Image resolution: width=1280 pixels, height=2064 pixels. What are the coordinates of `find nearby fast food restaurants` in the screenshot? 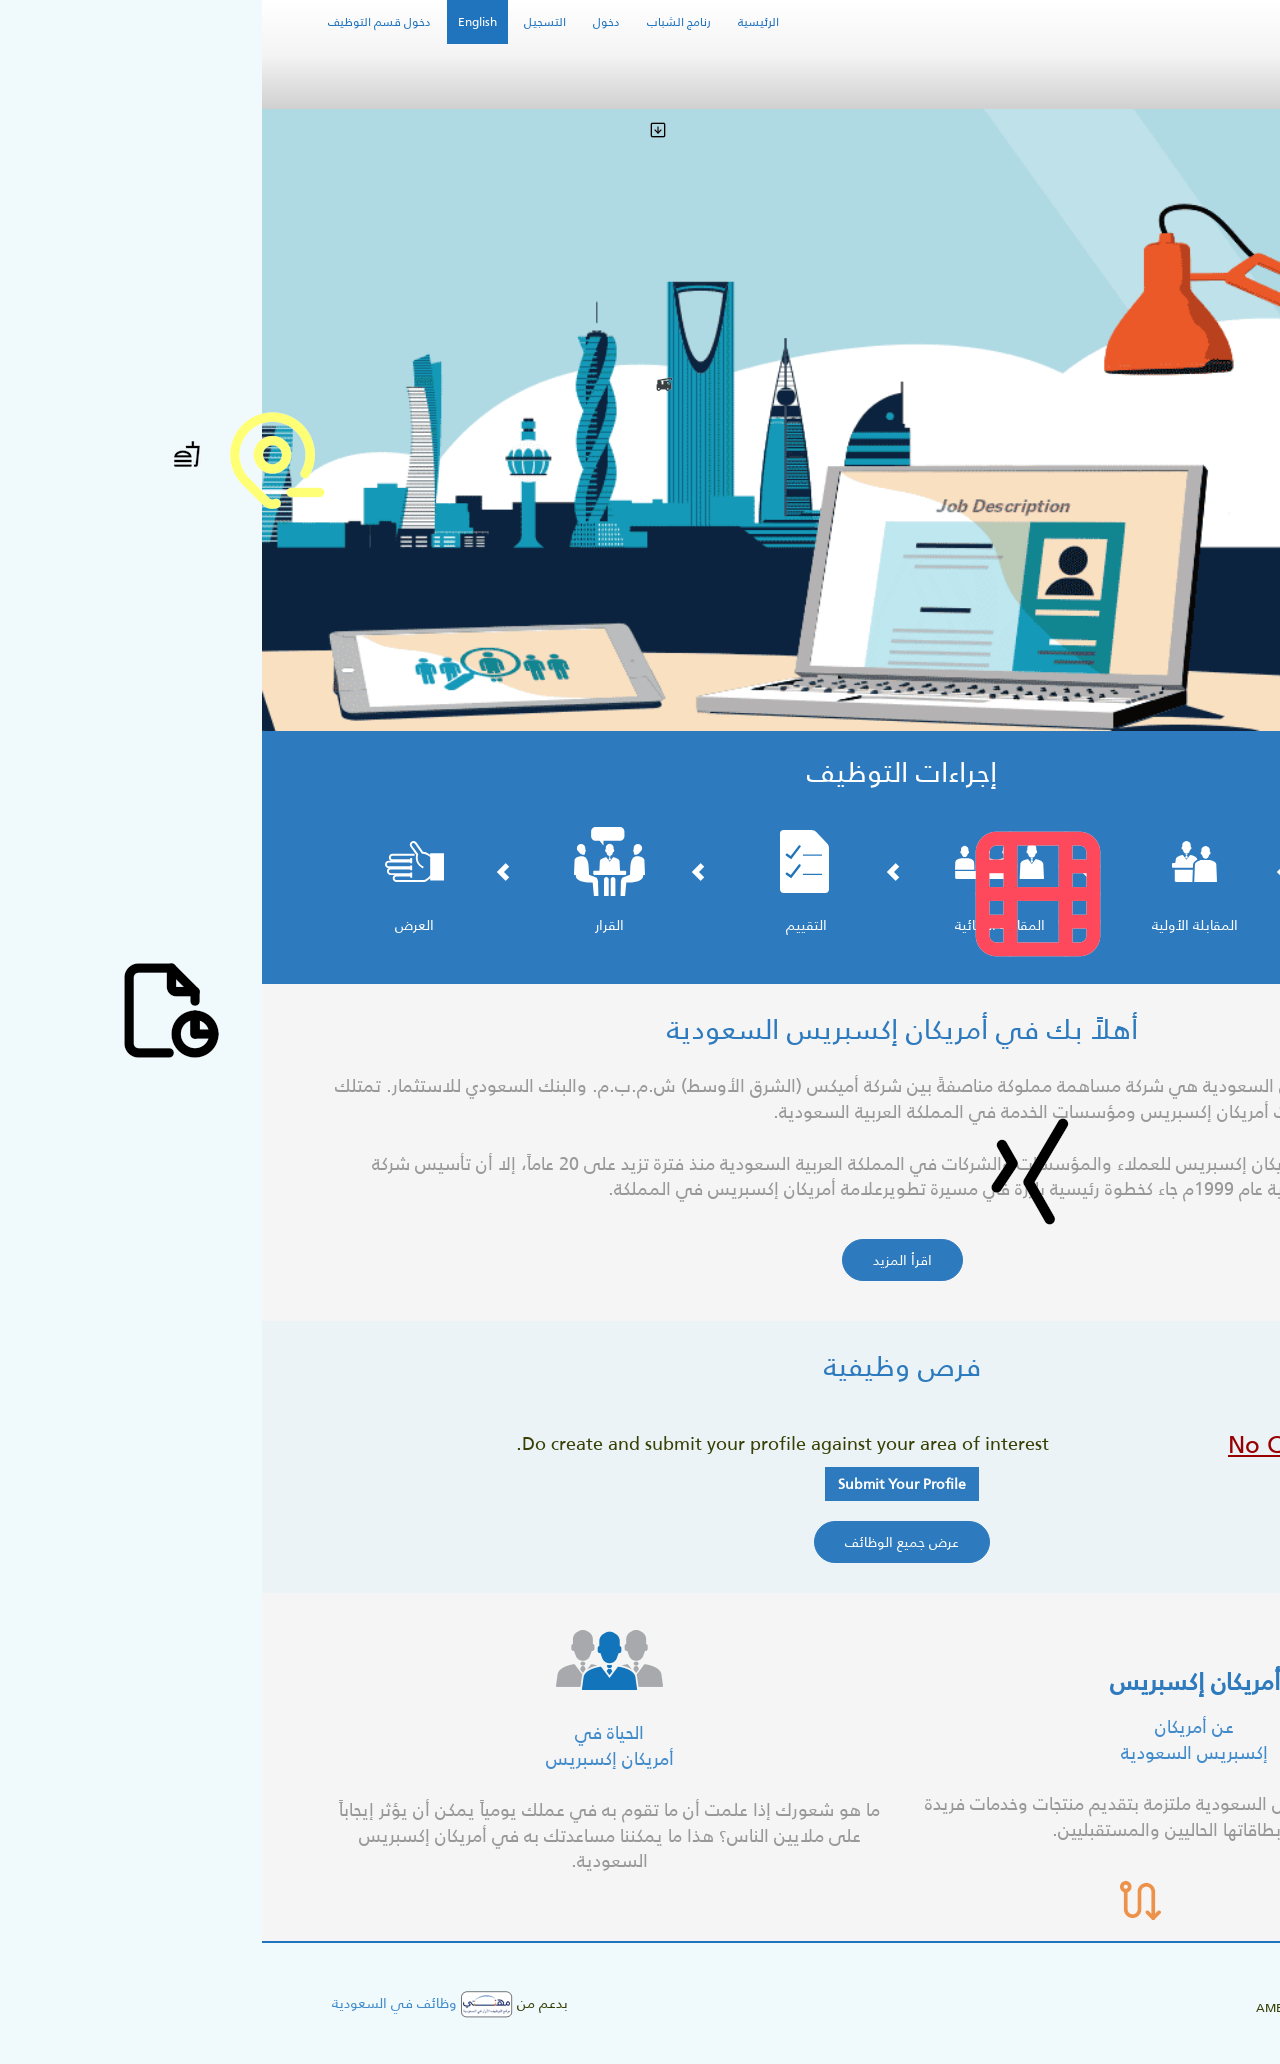 It's located at (187, 454).